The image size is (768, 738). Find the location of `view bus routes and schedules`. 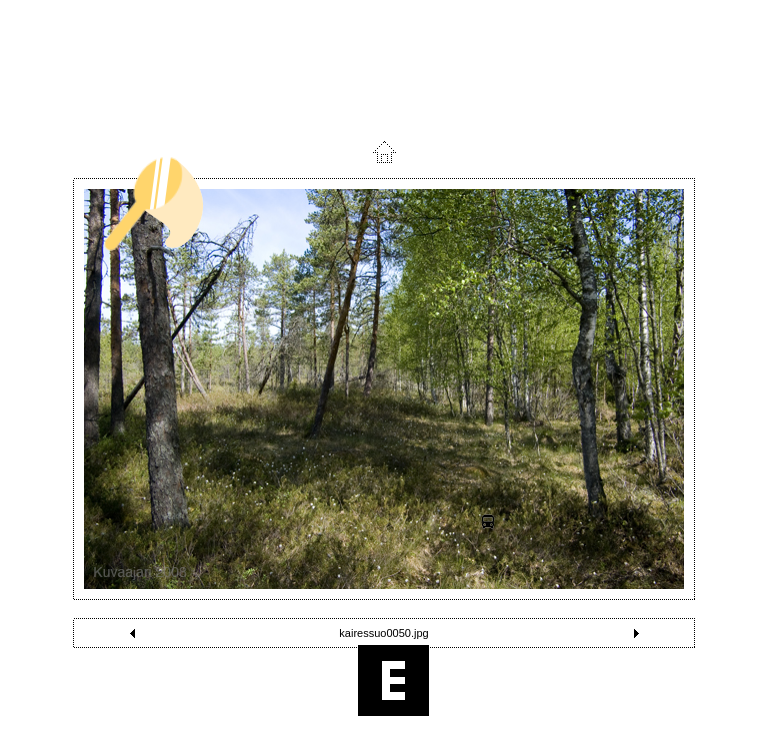

view bus routes and schedules is located at coordinates (488, 522).